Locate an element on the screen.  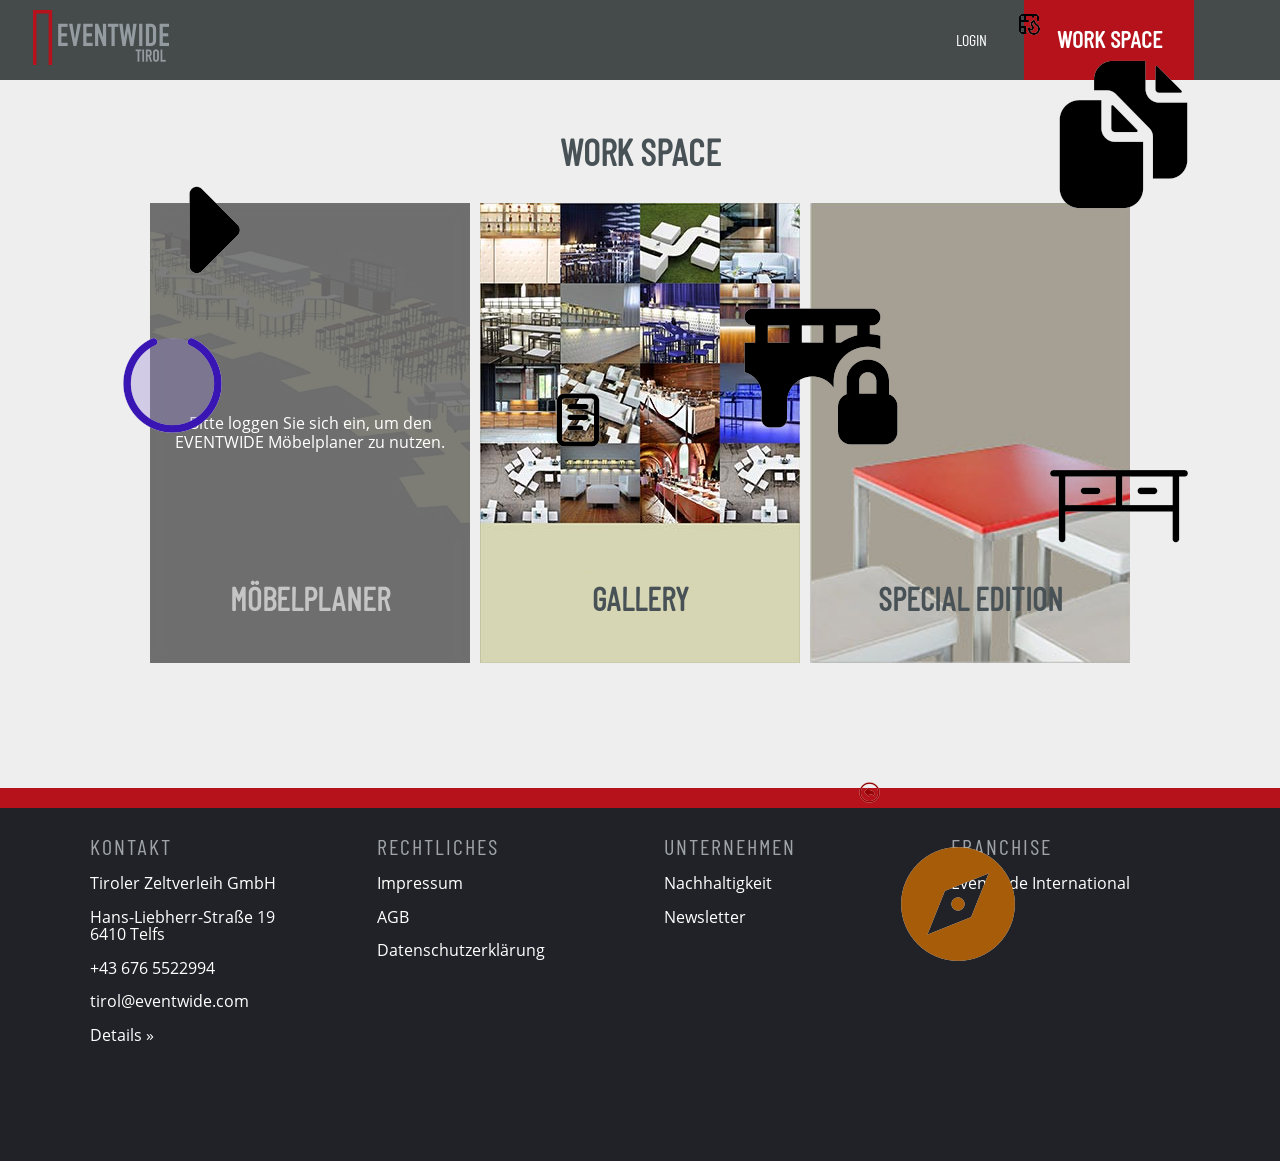
view all documents is located at coordinates (1123, 134).